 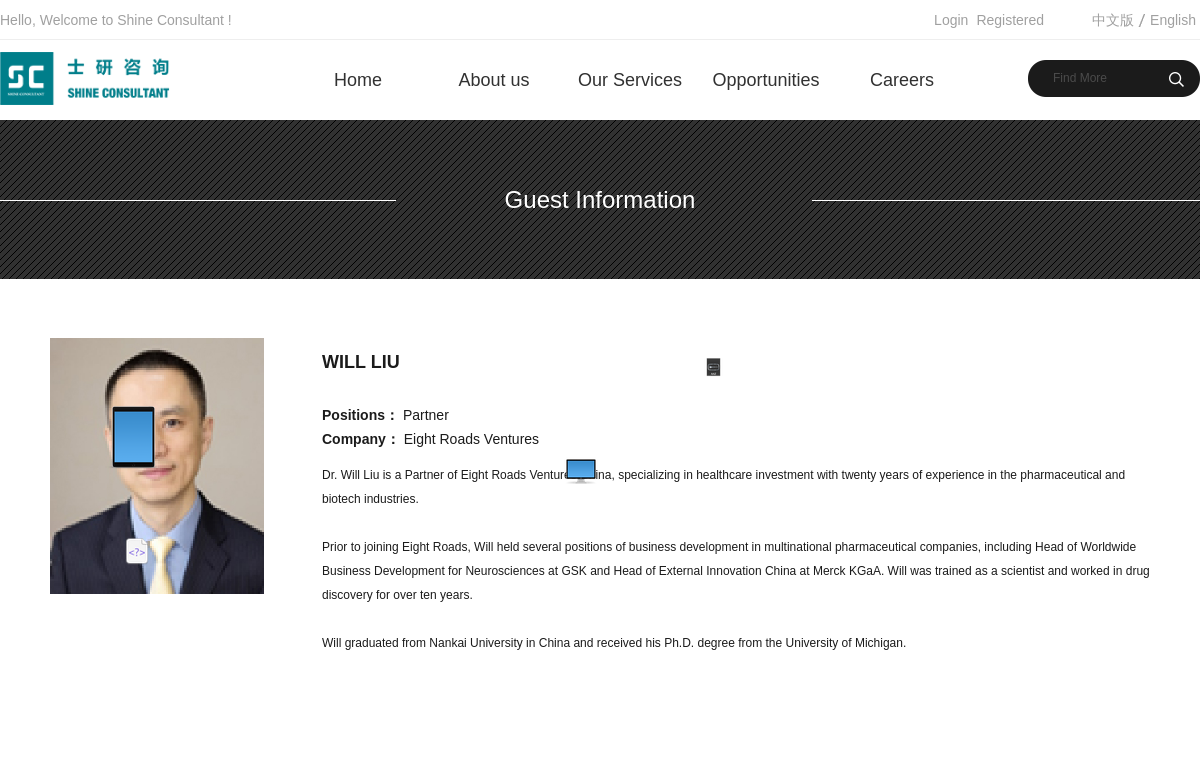 I want to click on apple led cinema display 24-inch monitor, so click(x=581, y=466).